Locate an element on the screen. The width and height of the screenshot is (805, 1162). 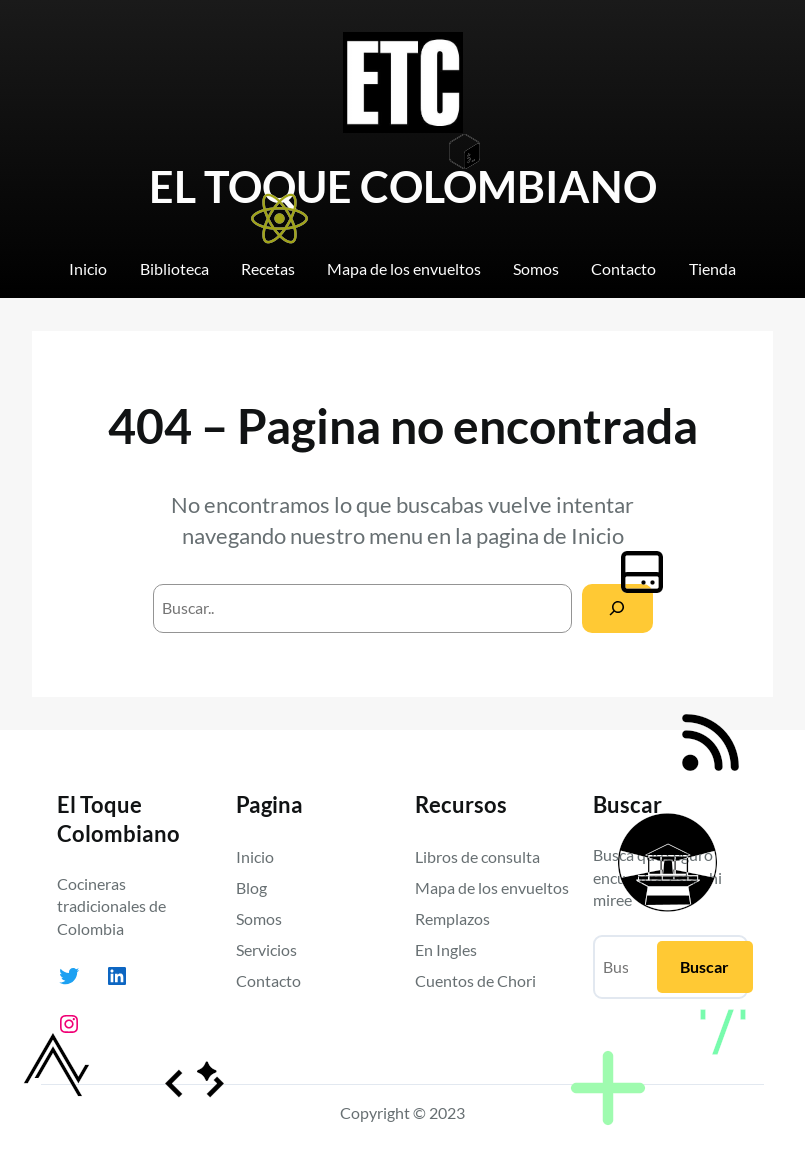
think peaks brand logo is located at coordinates (56, 1064).